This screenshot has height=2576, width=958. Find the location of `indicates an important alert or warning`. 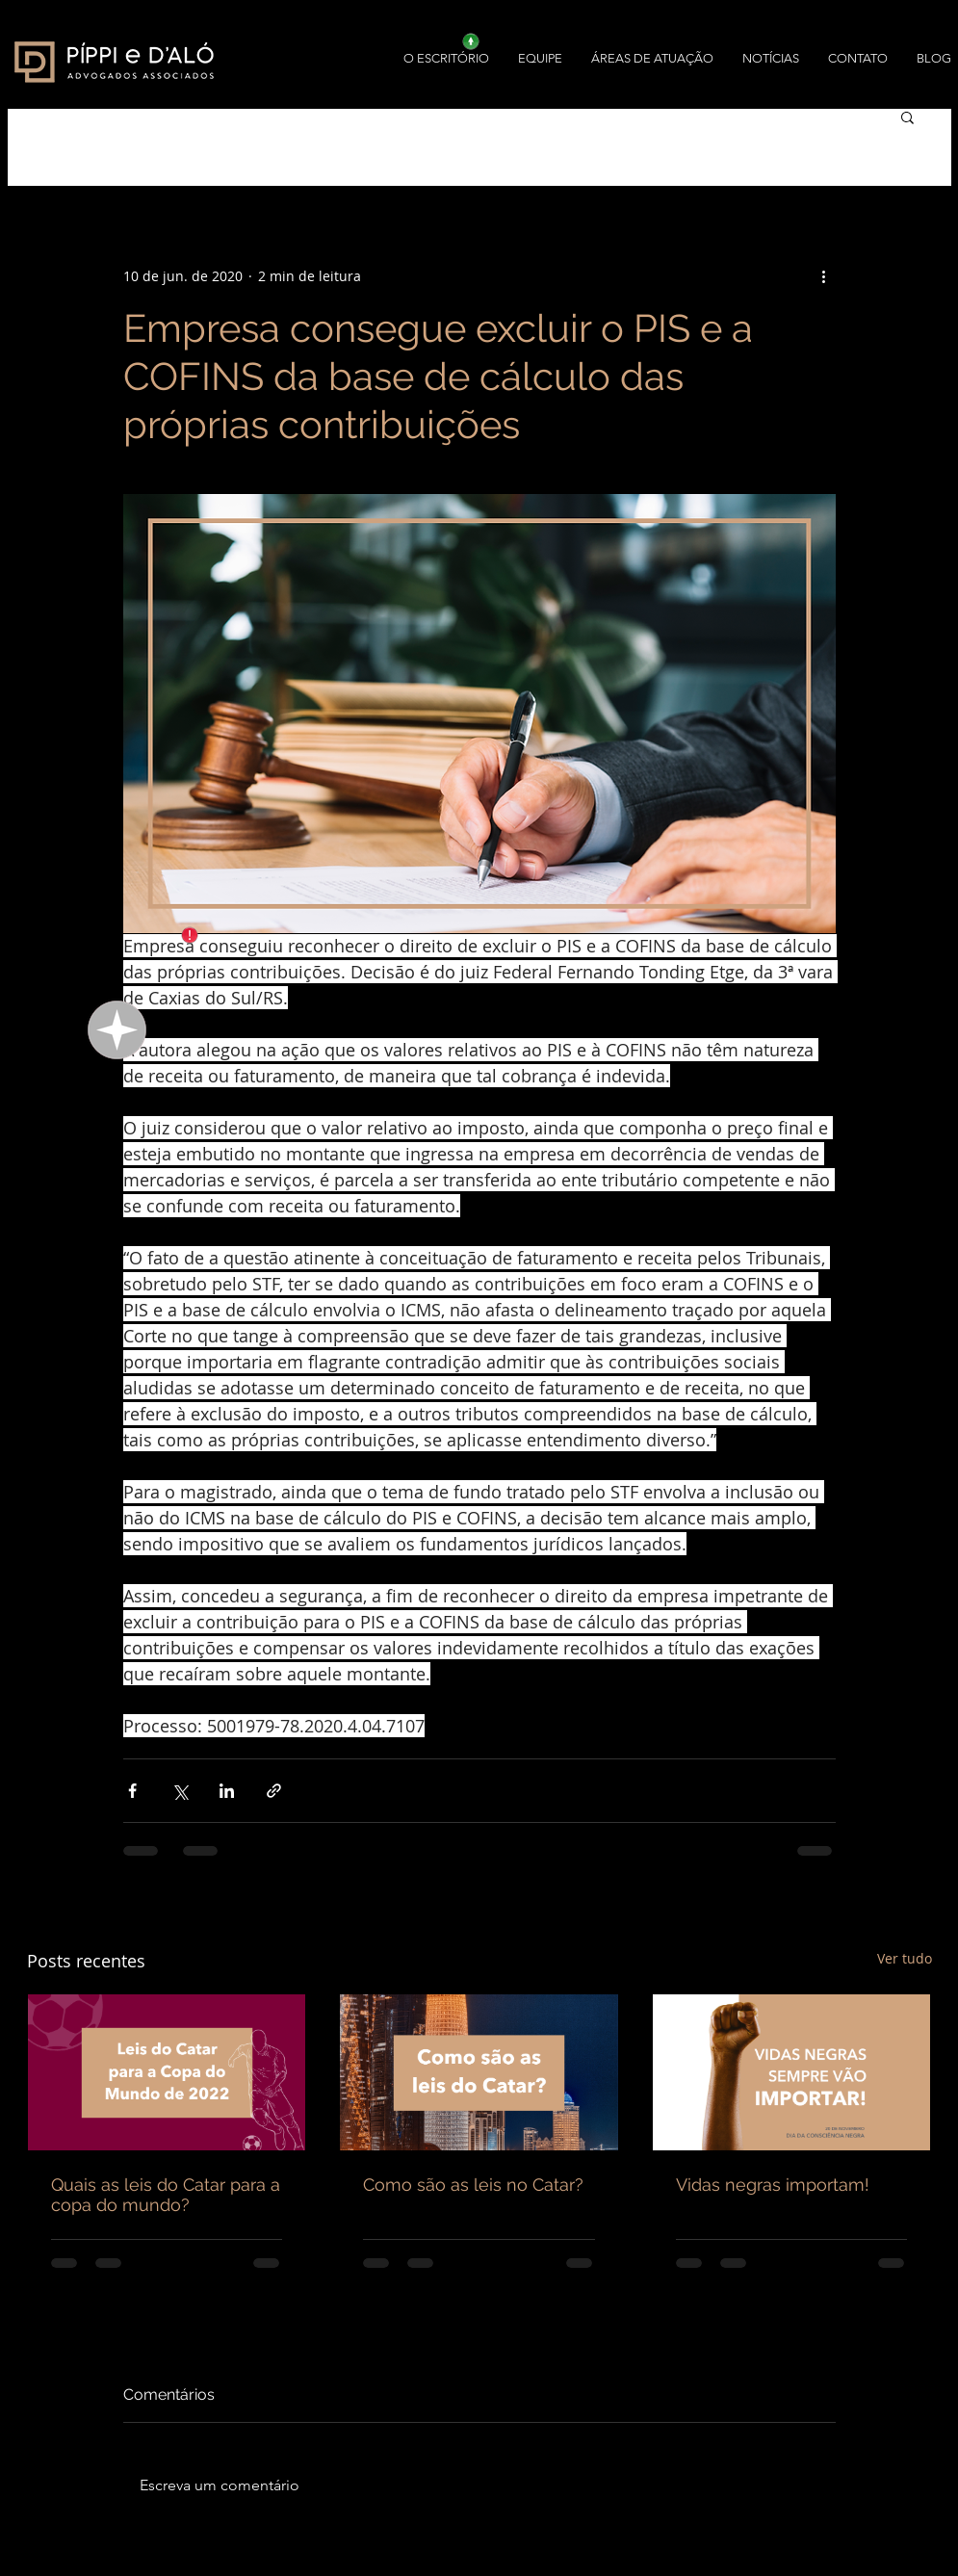

indicates an important alert or warning is located at coordinates (190, 935).